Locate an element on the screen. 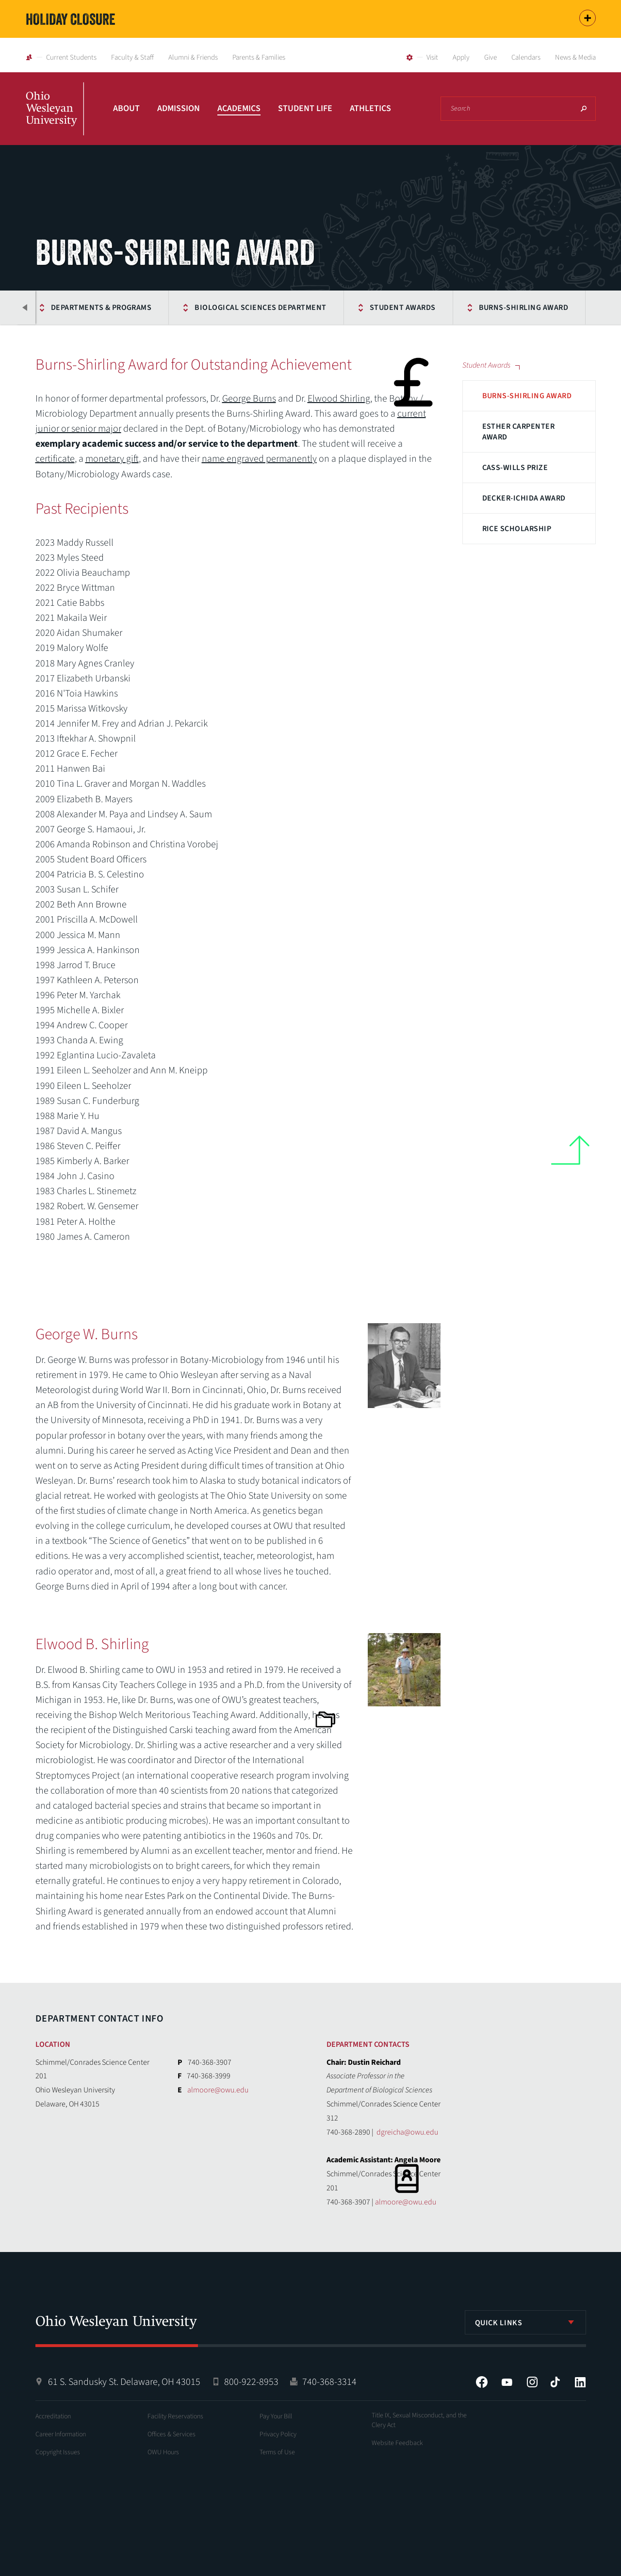 The width and height of the screenshot is (621, 2576). british pound sterling currency symbol is located at coordinates (415, 383).